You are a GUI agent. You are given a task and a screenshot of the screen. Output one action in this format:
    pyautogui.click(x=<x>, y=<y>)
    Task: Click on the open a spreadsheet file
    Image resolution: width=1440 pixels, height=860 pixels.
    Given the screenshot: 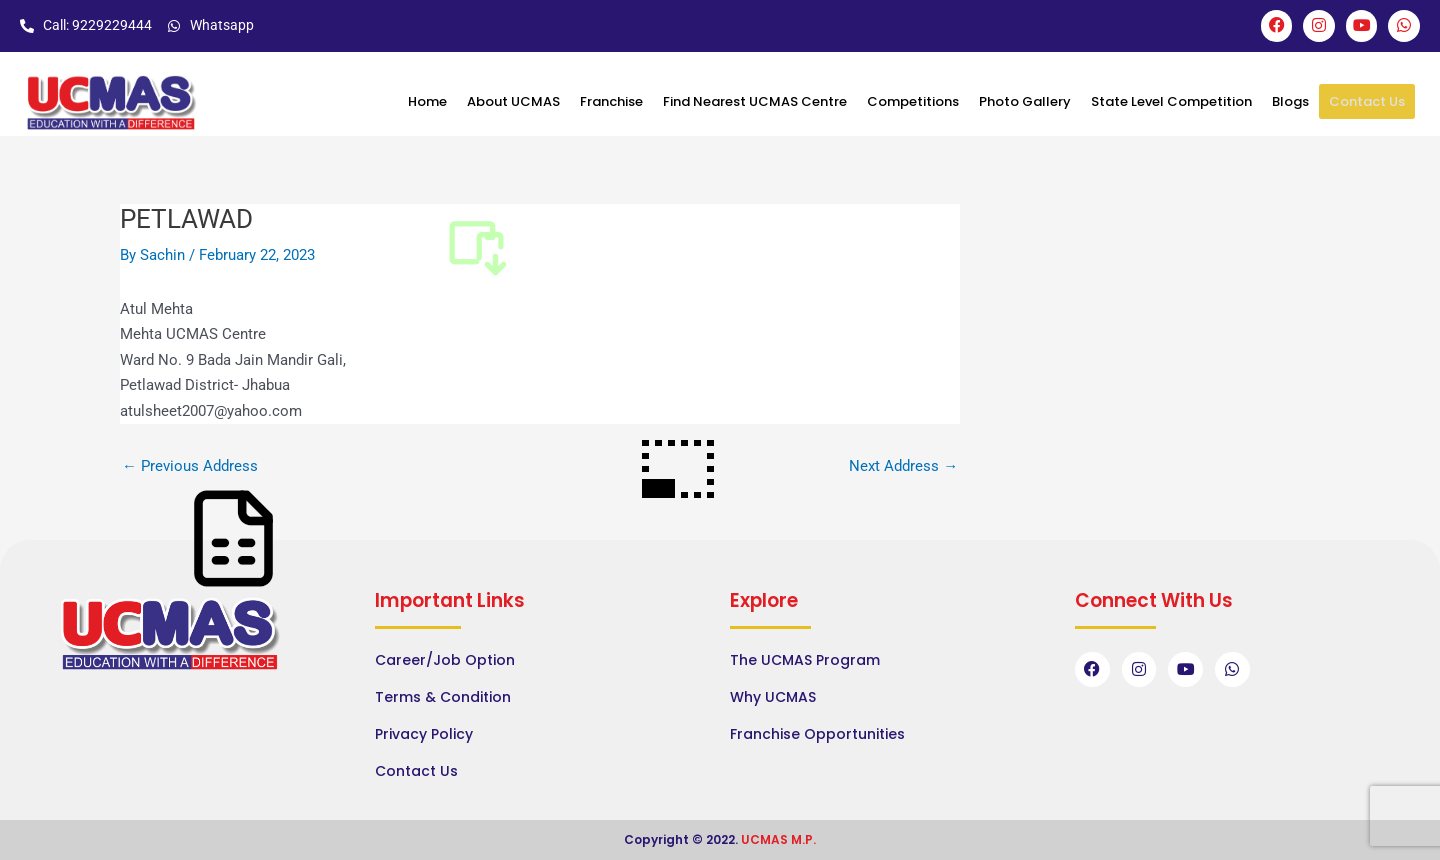 What is the action you would take?
    pyautogui.click(x=233, y=538)
    